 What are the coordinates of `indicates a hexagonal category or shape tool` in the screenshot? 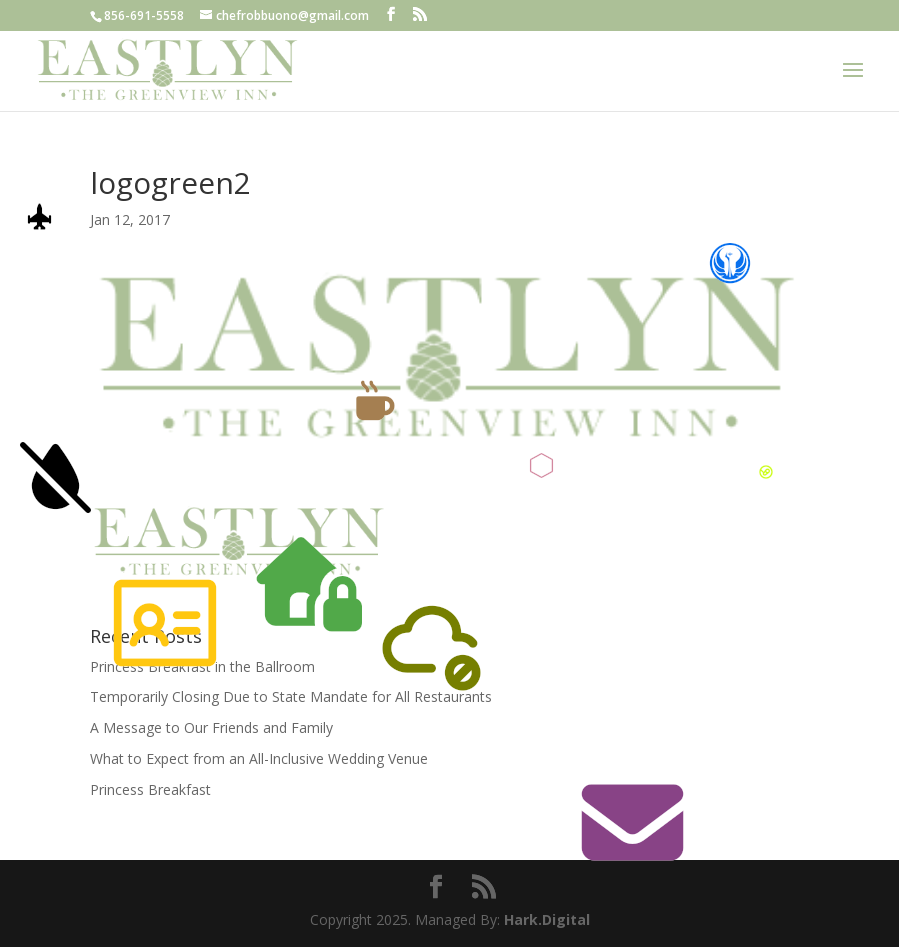 It's located at (541, 465).